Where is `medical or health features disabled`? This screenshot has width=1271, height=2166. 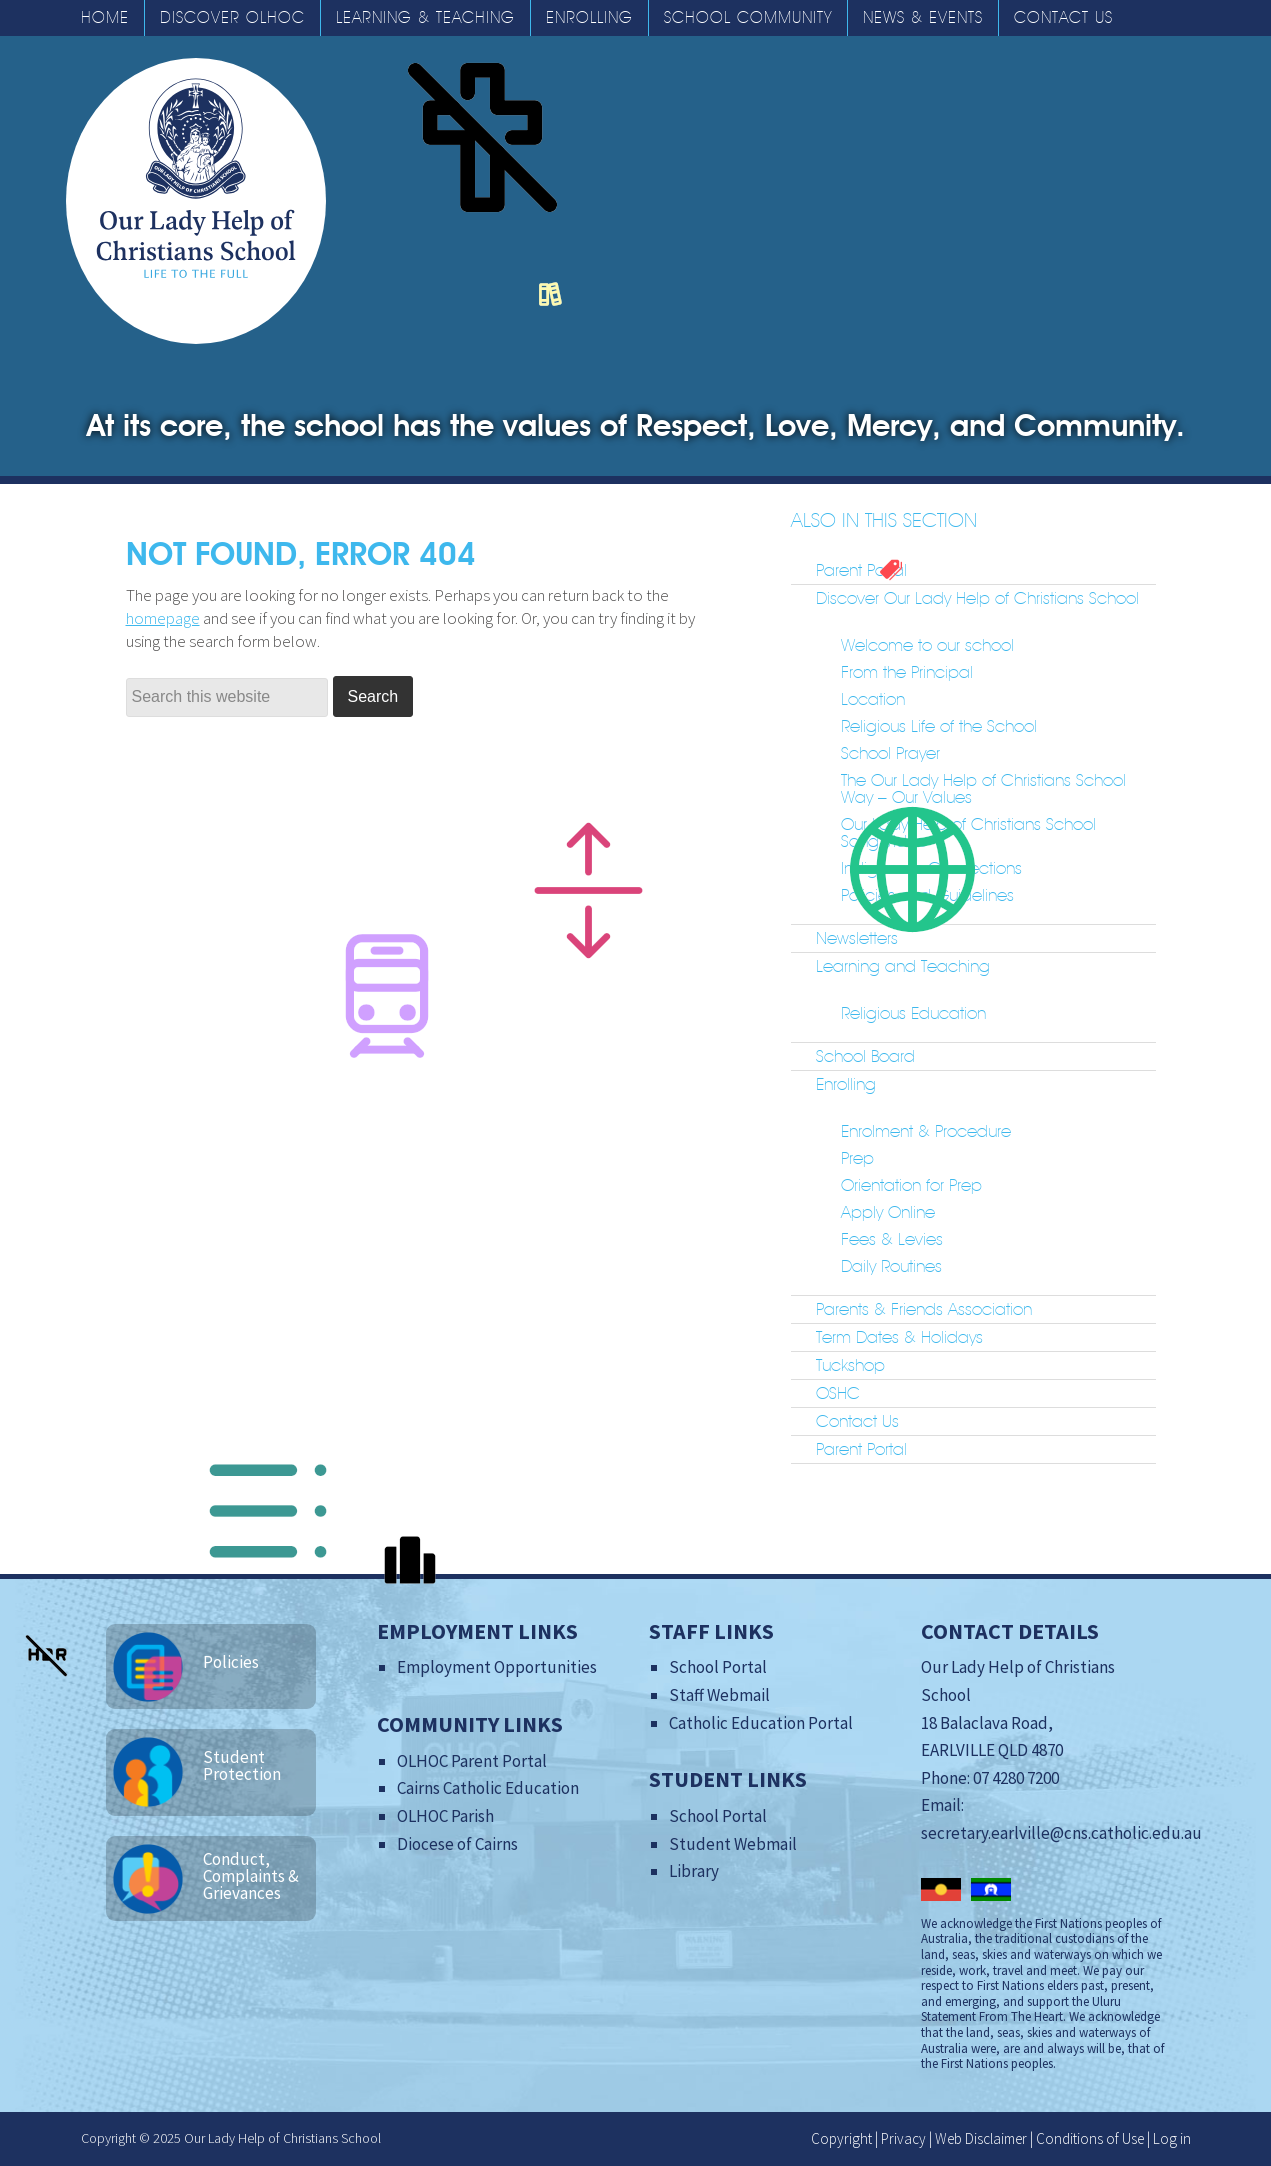
medical or health features disabled is located at coordinates (482, 137).